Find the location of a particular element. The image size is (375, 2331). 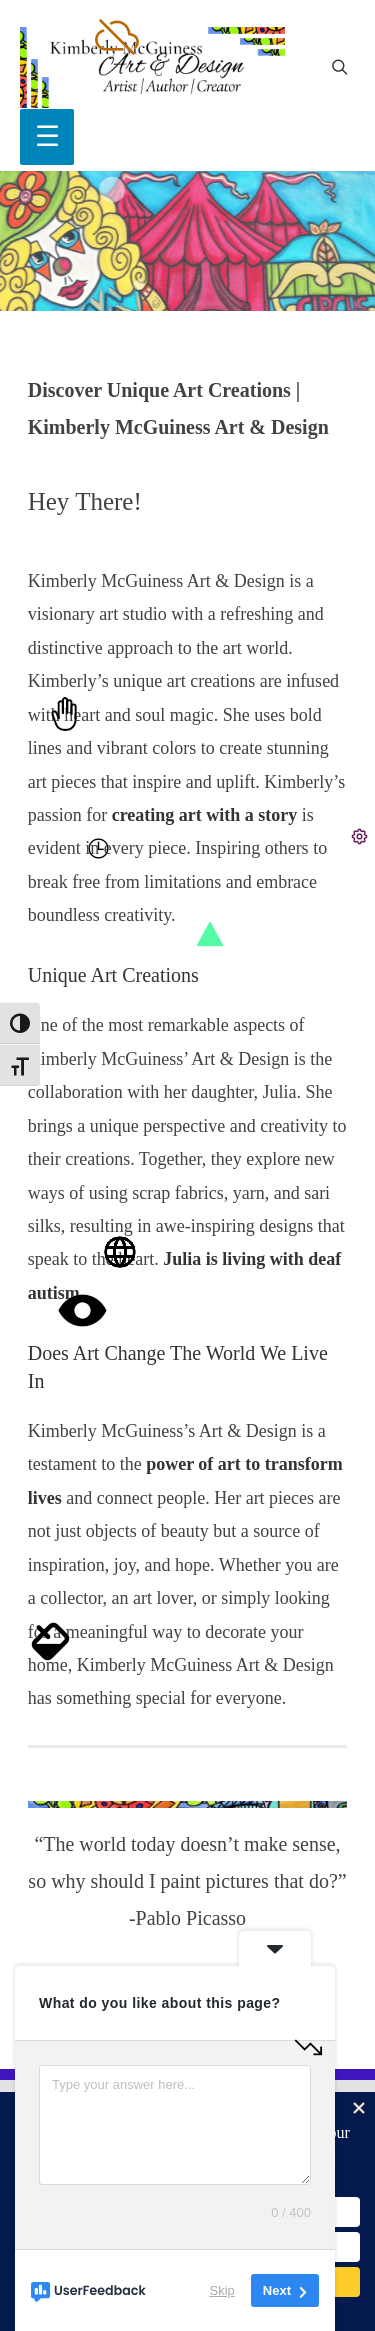

indicates a warning or alert status is located at coordinates (210, 934).